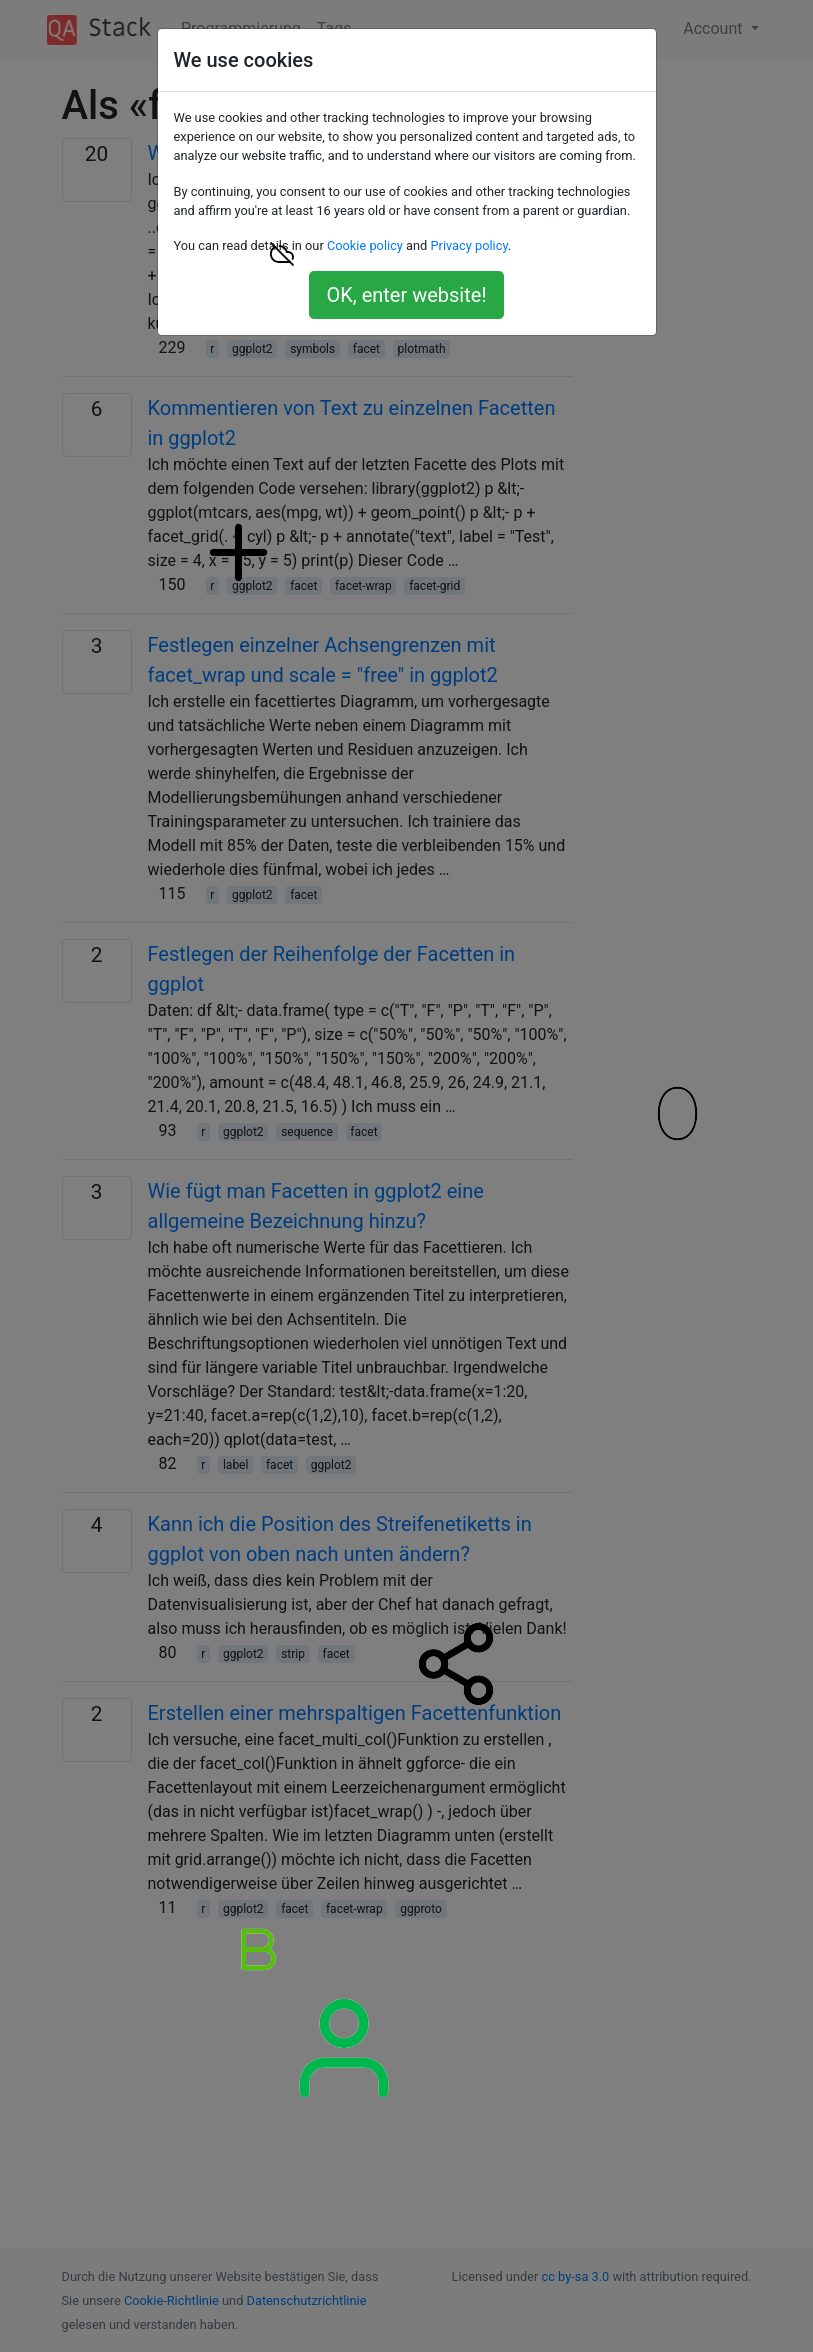  I want to click on represents the number zero in a numeric input or display, so click(677, 1113).